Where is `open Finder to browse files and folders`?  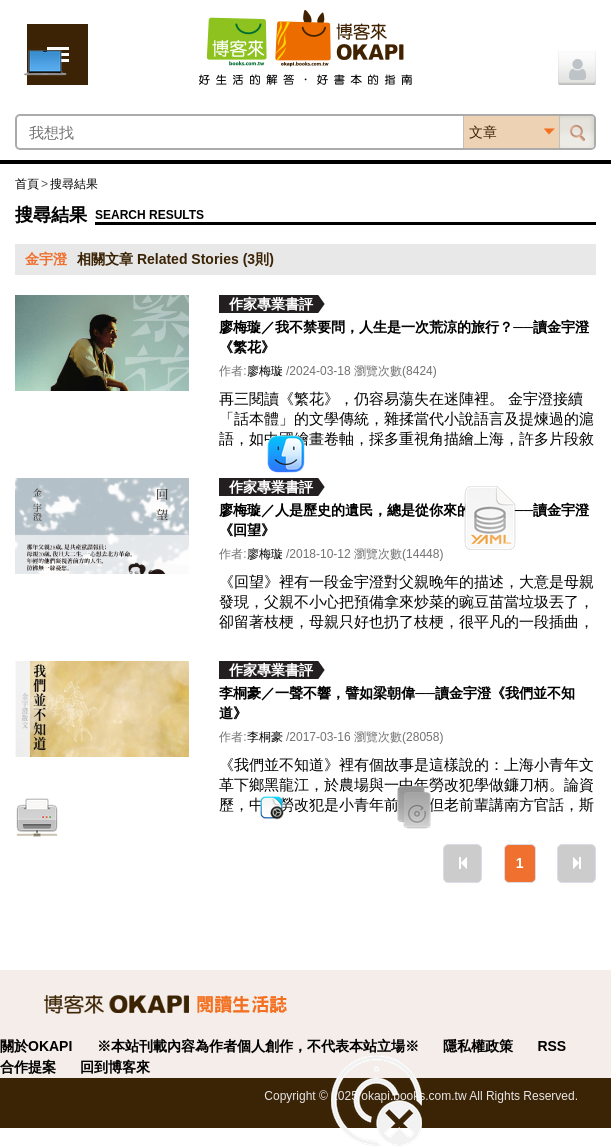
open Finder to browse files and folders is located at coordinates (286, 454).